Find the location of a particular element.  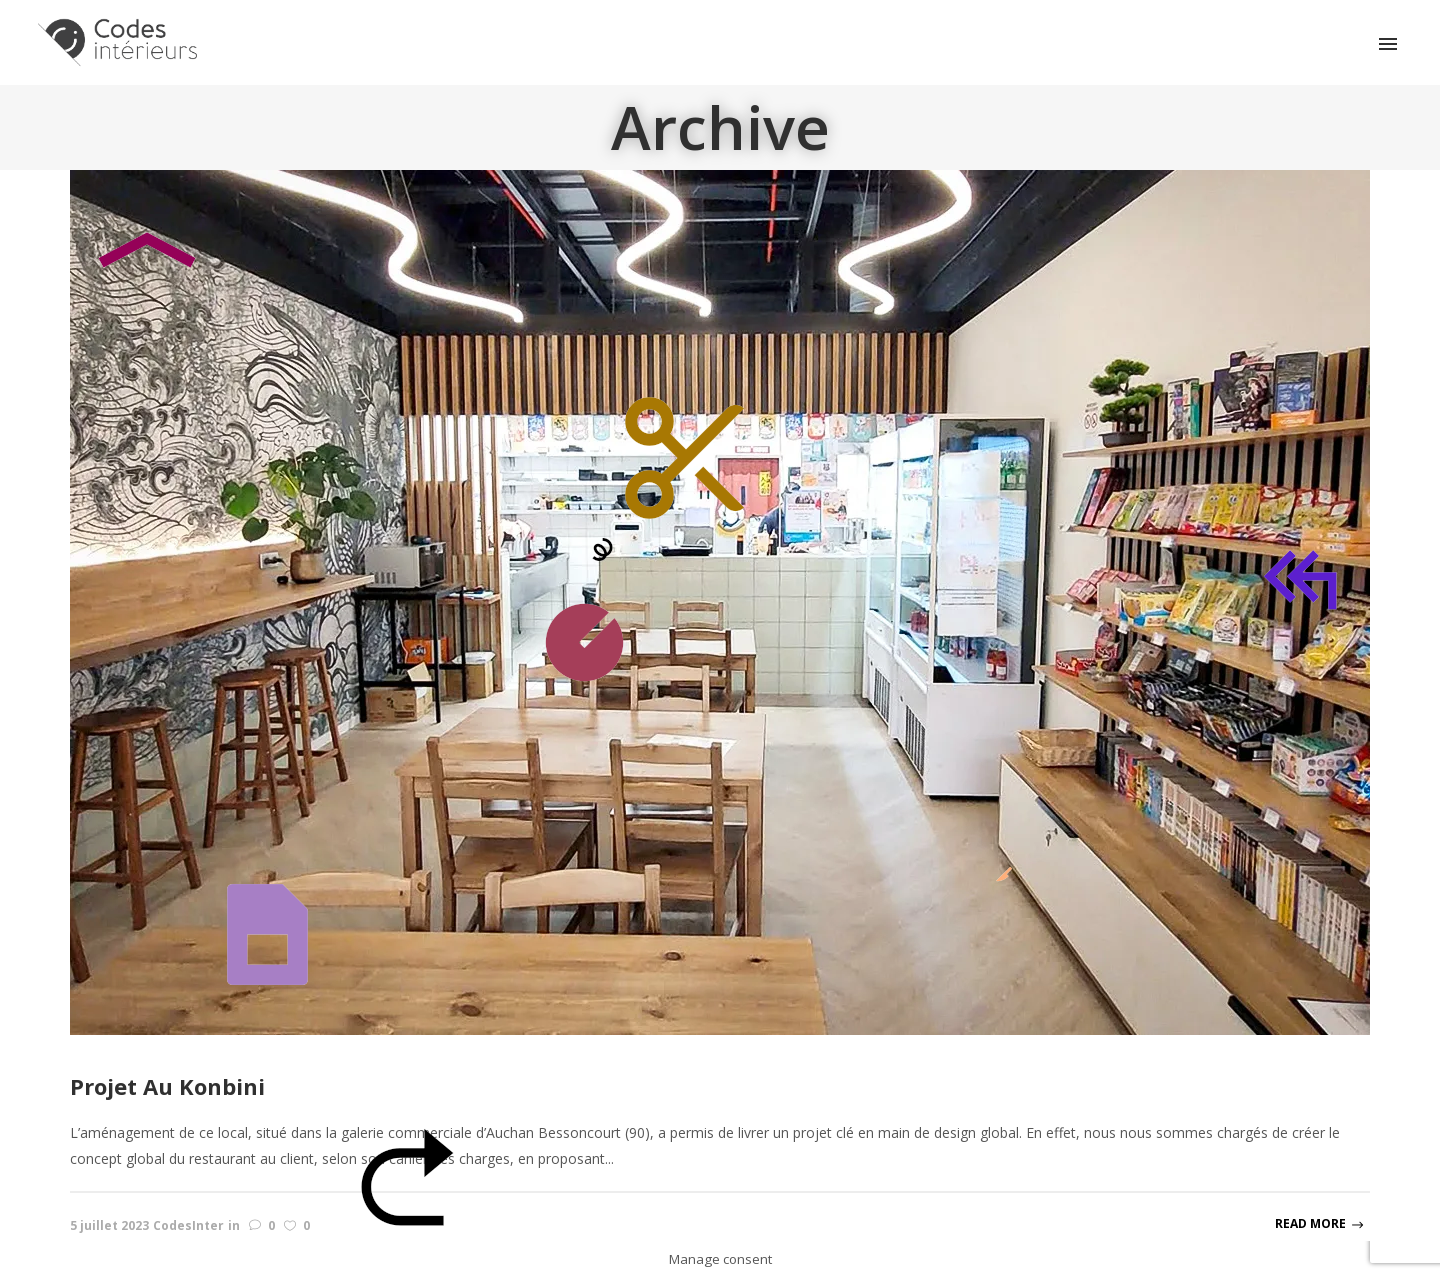

redo the last action is located at coordinates (405, 1182).